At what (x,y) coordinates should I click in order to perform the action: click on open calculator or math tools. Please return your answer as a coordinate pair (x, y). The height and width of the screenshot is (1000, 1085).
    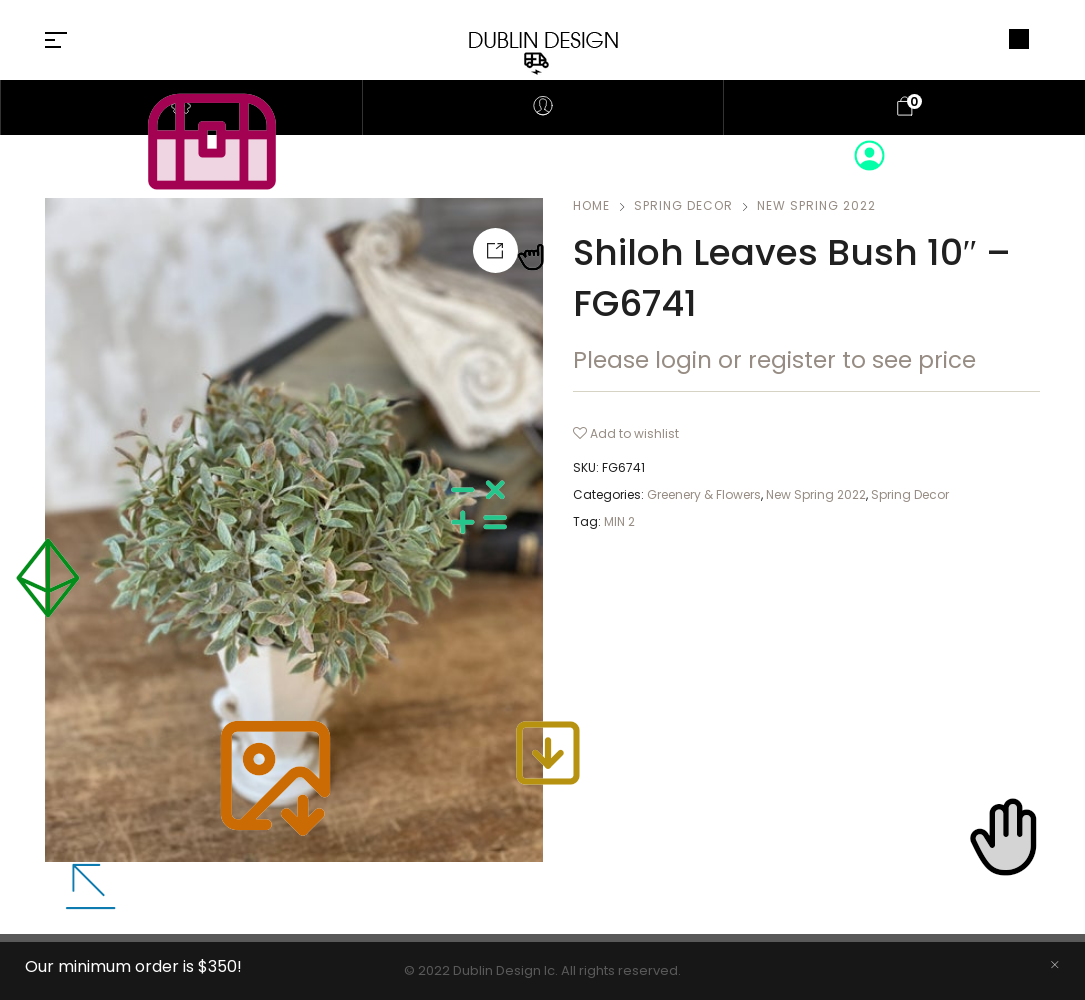
    Looking at the image, I should click on (479, 506).